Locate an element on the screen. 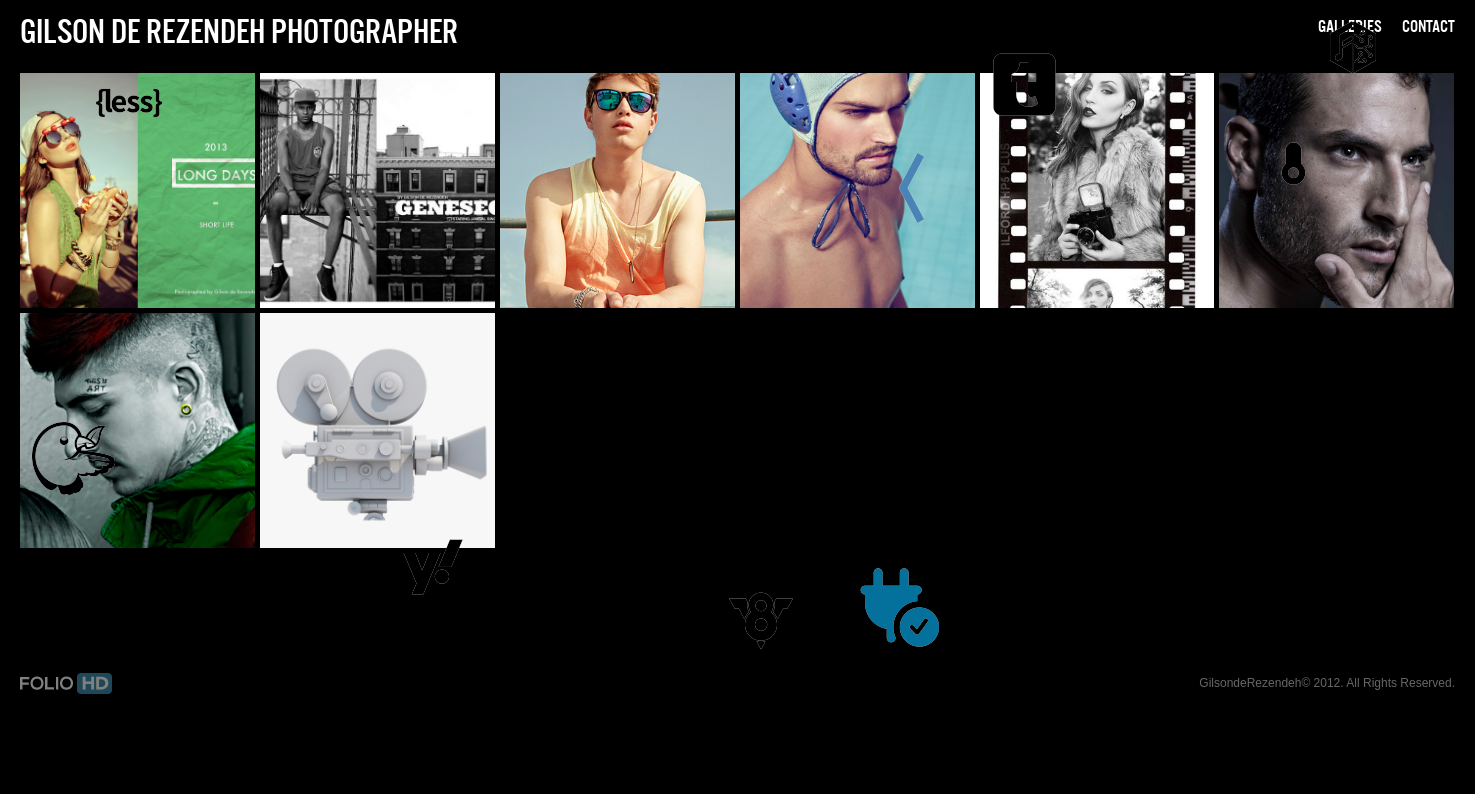 This screenshot has width=1475, height=794. bower package manager logo is located at coordinates (73, 458).